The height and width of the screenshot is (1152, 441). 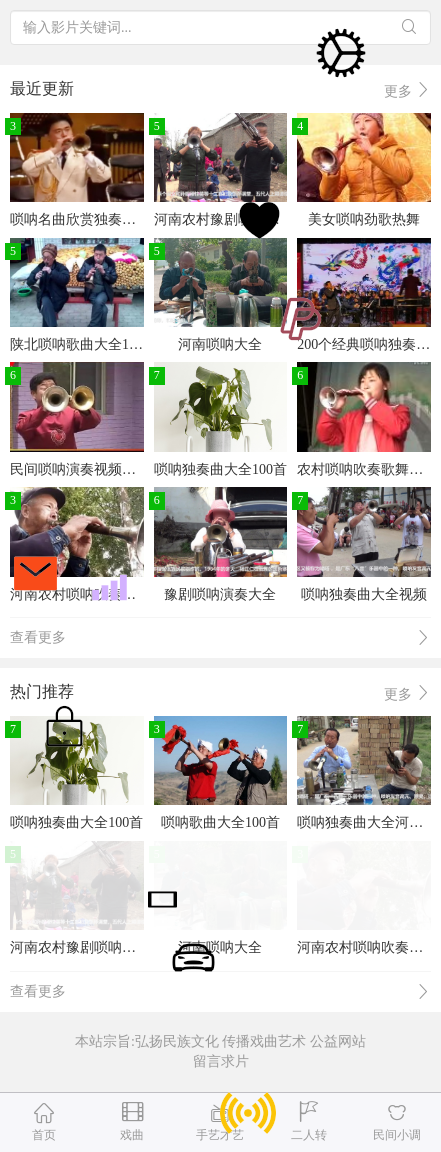 What do you see at coordinates (259, 220) in the screenshot?
I see `add to favorites` at bounding box center [259, 220].